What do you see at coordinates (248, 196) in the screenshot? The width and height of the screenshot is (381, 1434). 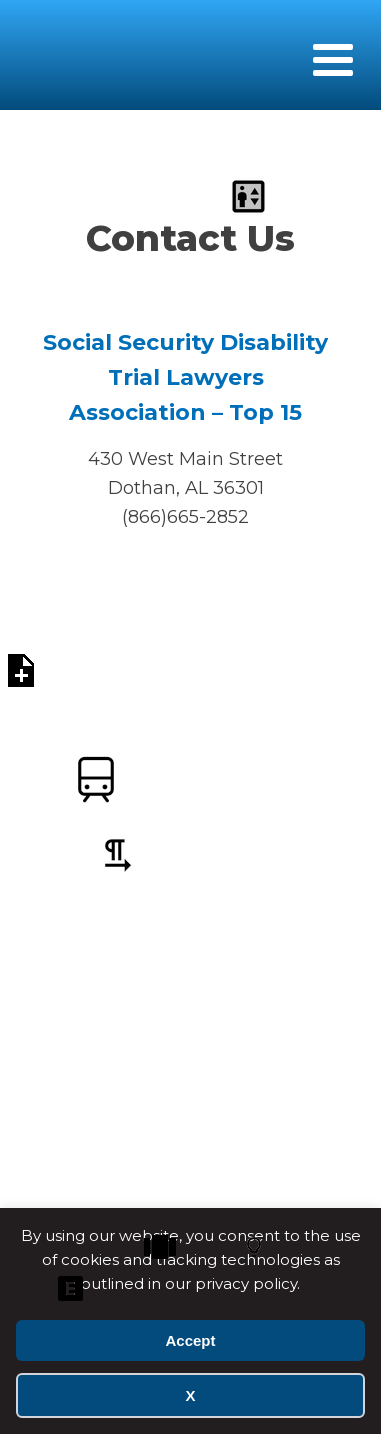 I see `indicates elevator access nearby` at bounding box center [248, 196].